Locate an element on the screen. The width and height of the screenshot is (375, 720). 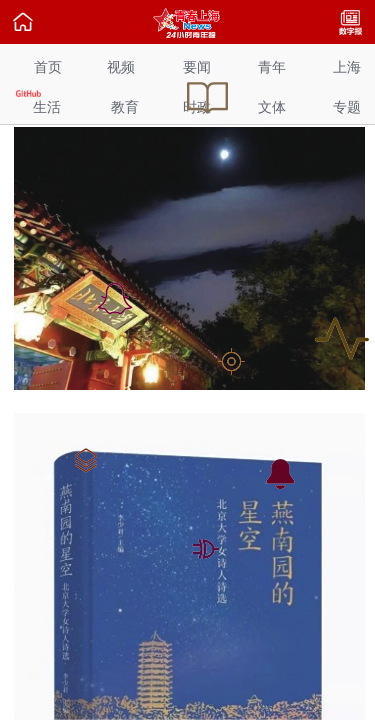
XOR logic gate symbol for circuit diagrams is located at coordinates (206, 549).